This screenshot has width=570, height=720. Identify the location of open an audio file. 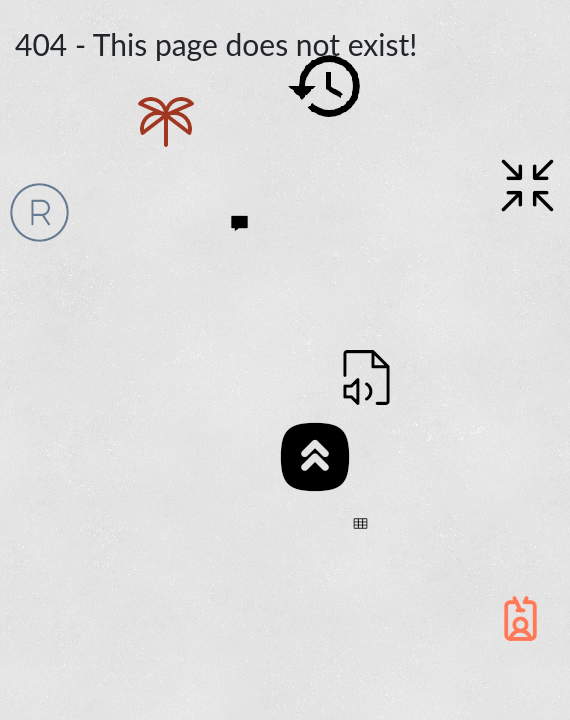
(366, 377).